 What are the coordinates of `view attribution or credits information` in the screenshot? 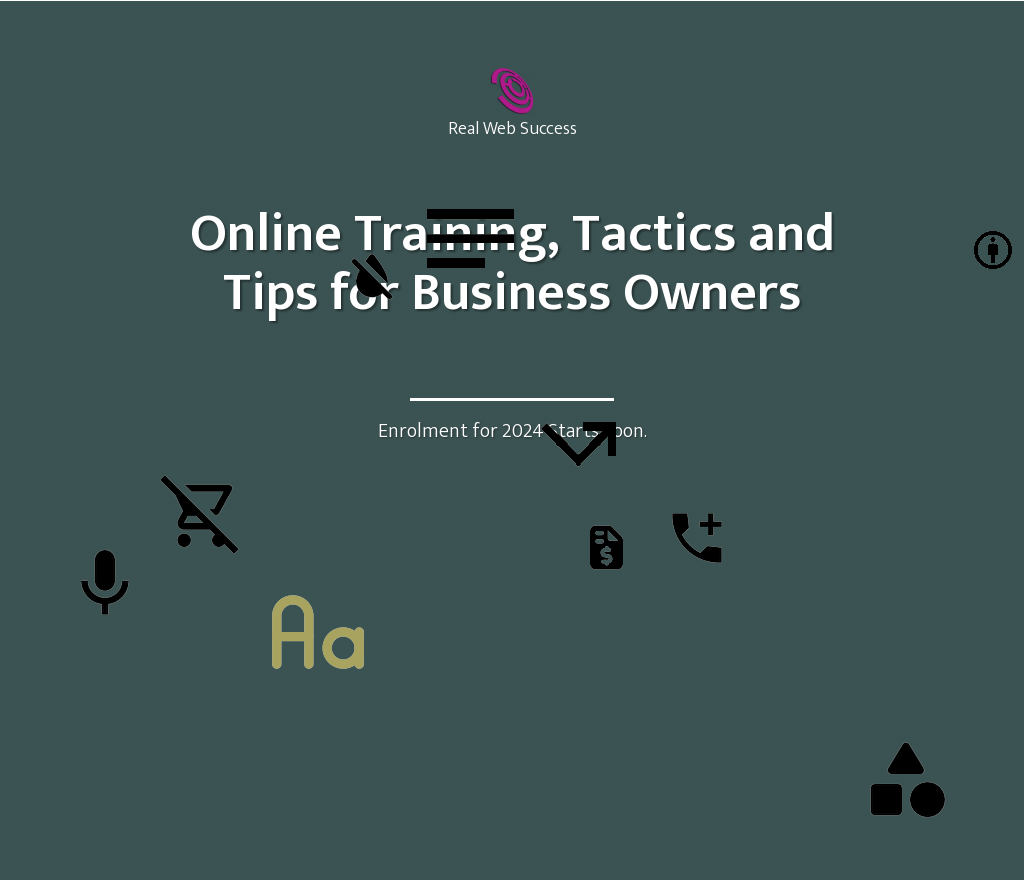 It's located at (993, 250).